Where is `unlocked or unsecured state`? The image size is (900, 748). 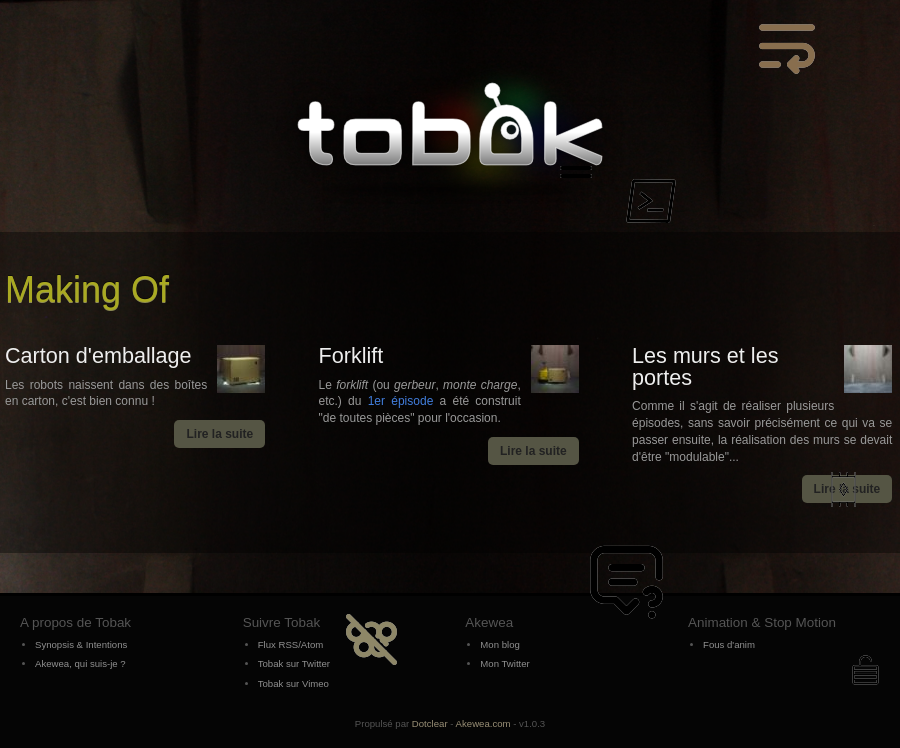
unlocked or unsecured state is located at coordinates (865, 671).